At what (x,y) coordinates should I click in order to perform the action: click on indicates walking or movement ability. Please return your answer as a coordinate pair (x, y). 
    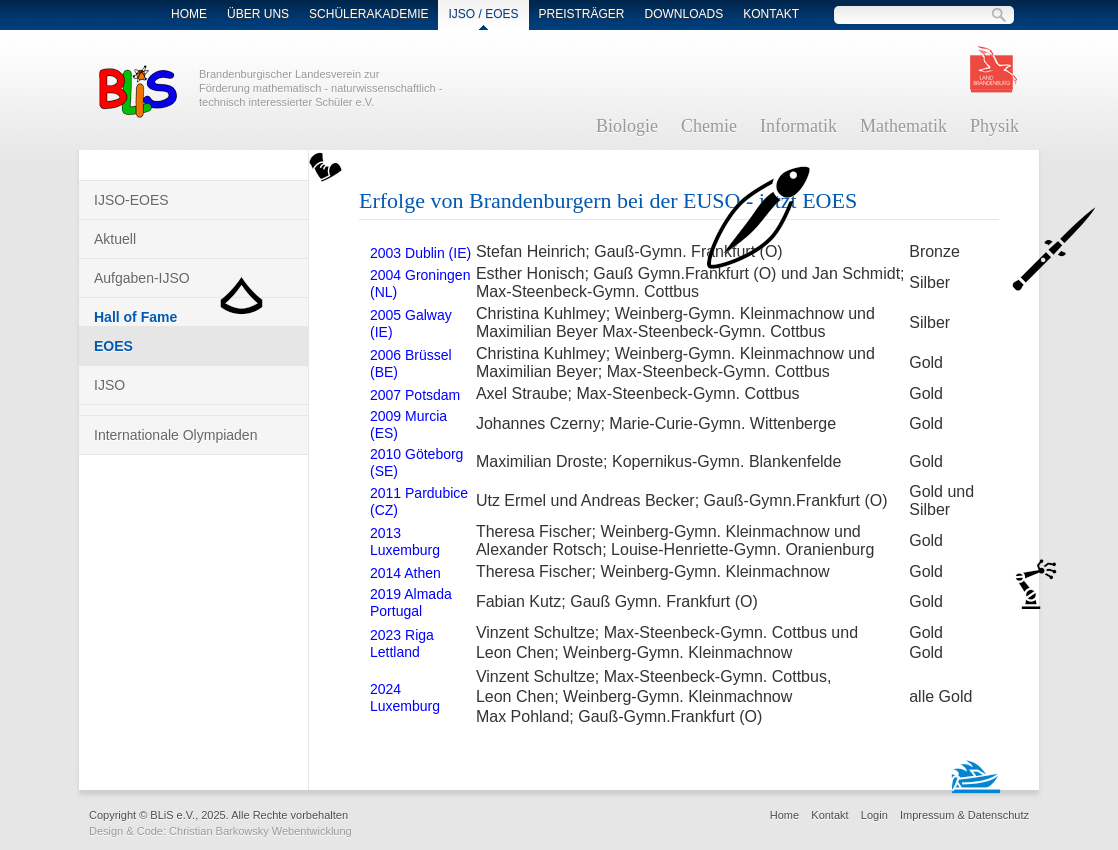
    Looking at the image, I should click on (325, 166).